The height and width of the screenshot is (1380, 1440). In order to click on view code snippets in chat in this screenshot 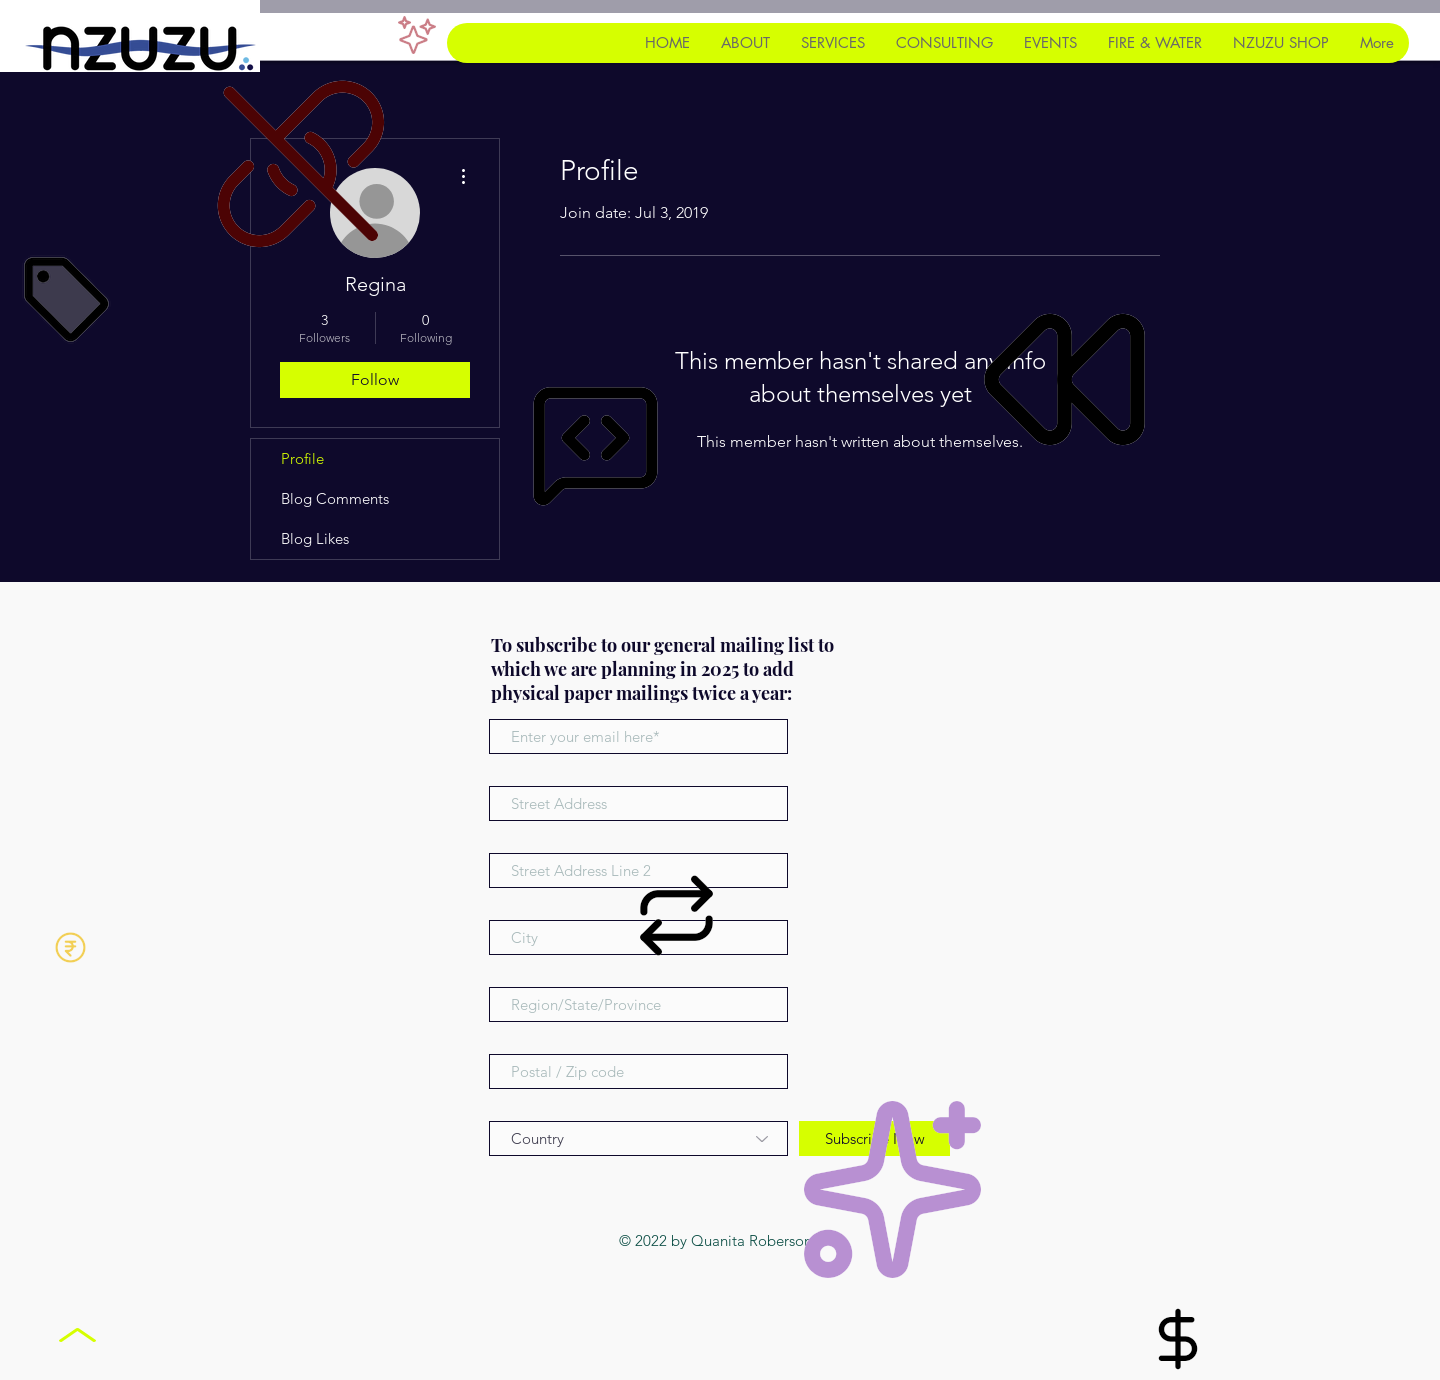, I will do `click(595, 443)`.